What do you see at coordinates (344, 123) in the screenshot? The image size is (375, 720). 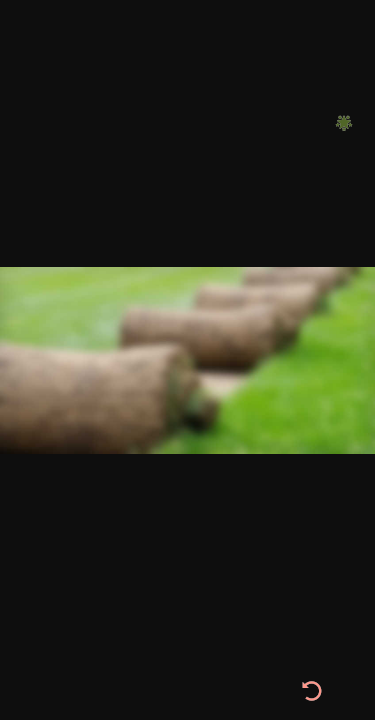 I see `view star formation or constellation pattern` at bounding box center [344, 123].